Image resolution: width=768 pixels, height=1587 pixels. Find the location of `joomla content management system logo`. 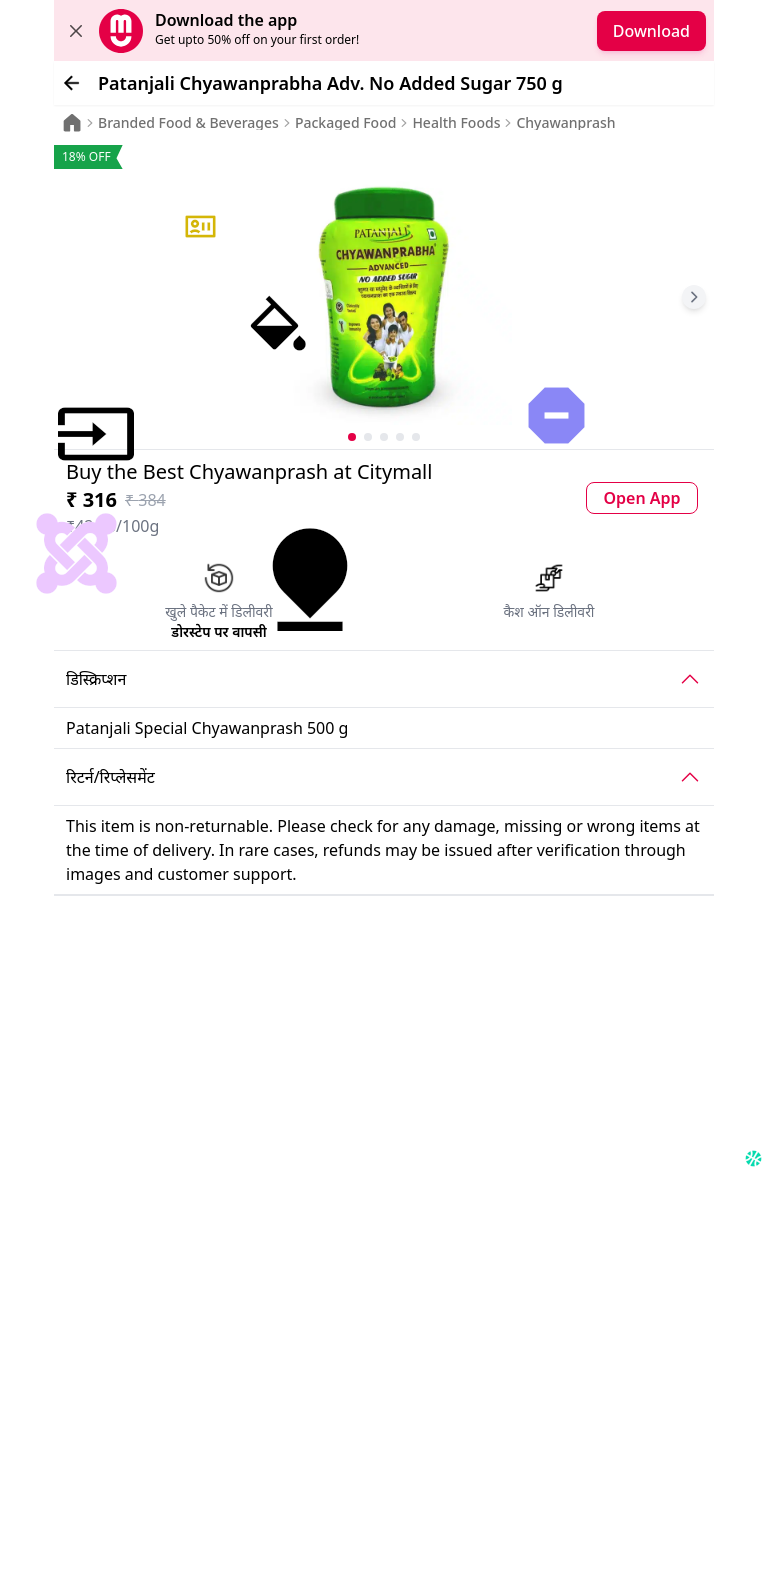

joomla content management system logo is located at coordinates (76, 553).